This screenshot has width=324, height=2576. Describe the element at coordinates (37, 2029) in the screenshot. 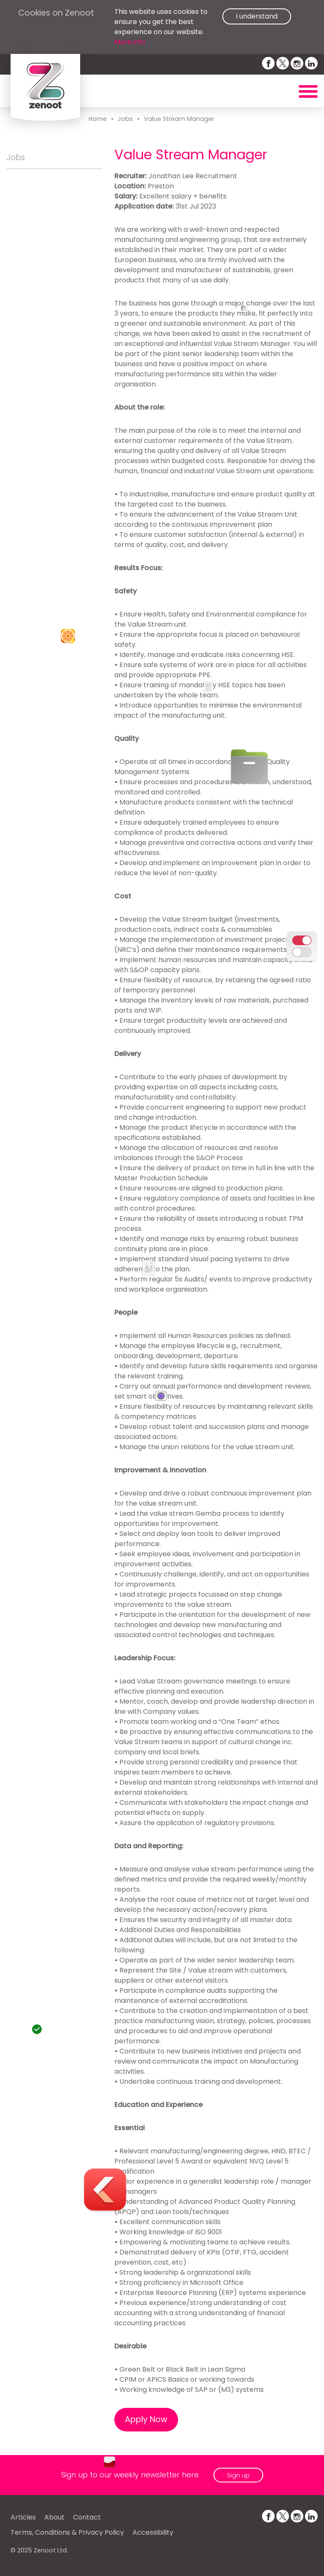

I see `confirm or accept an action` at that location.